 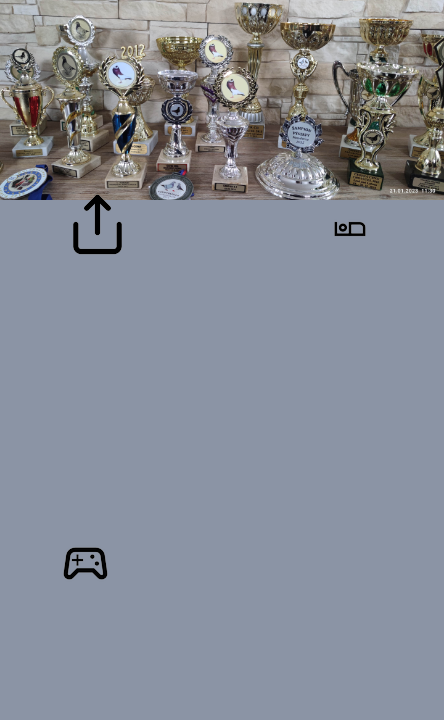 What do you see at coordinates (85, 563) in the screenshot?
I see `access gaming or esports features` at bounding box center [85, 563].